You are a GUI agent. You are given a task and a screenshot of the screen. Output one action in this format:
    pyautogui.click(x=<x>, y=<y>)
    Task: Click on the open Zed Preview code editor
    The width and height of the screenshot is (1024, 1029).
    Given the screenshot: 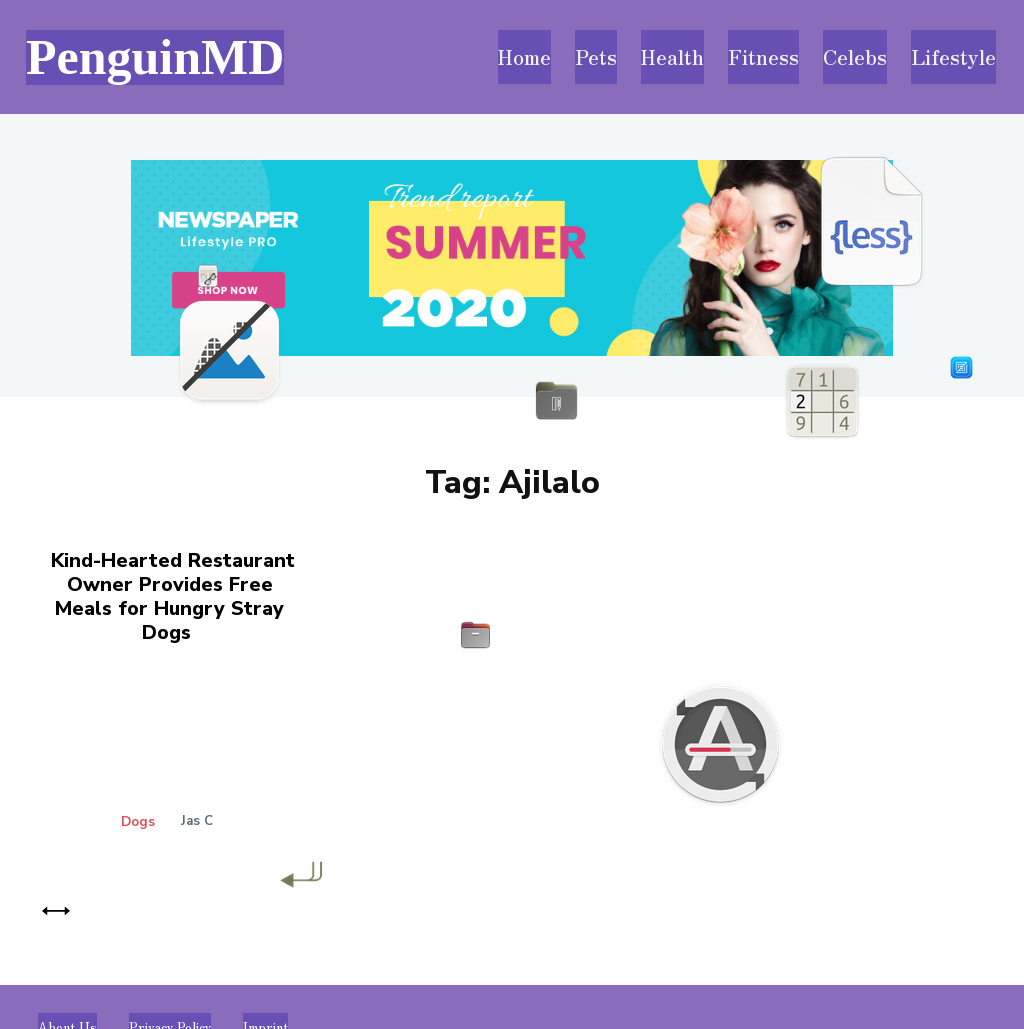 What is the action you would take?
    pyautogui.click(x=961, y=367)
    